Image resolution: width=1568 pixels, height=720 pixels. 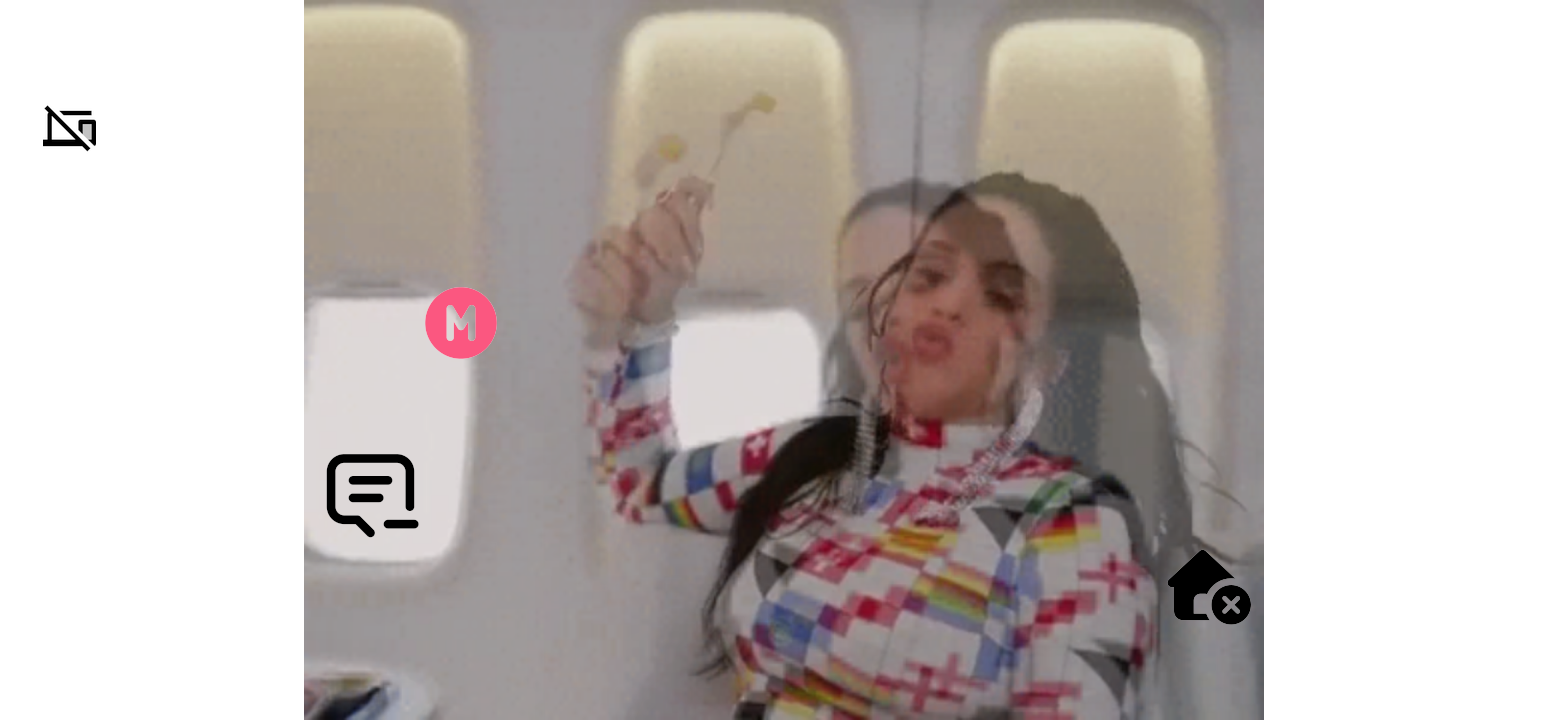 What do you see at coordinates (461, 323) in the screenshot?
I see `metro or subway transit indicator` at bounding box center [461, 323].